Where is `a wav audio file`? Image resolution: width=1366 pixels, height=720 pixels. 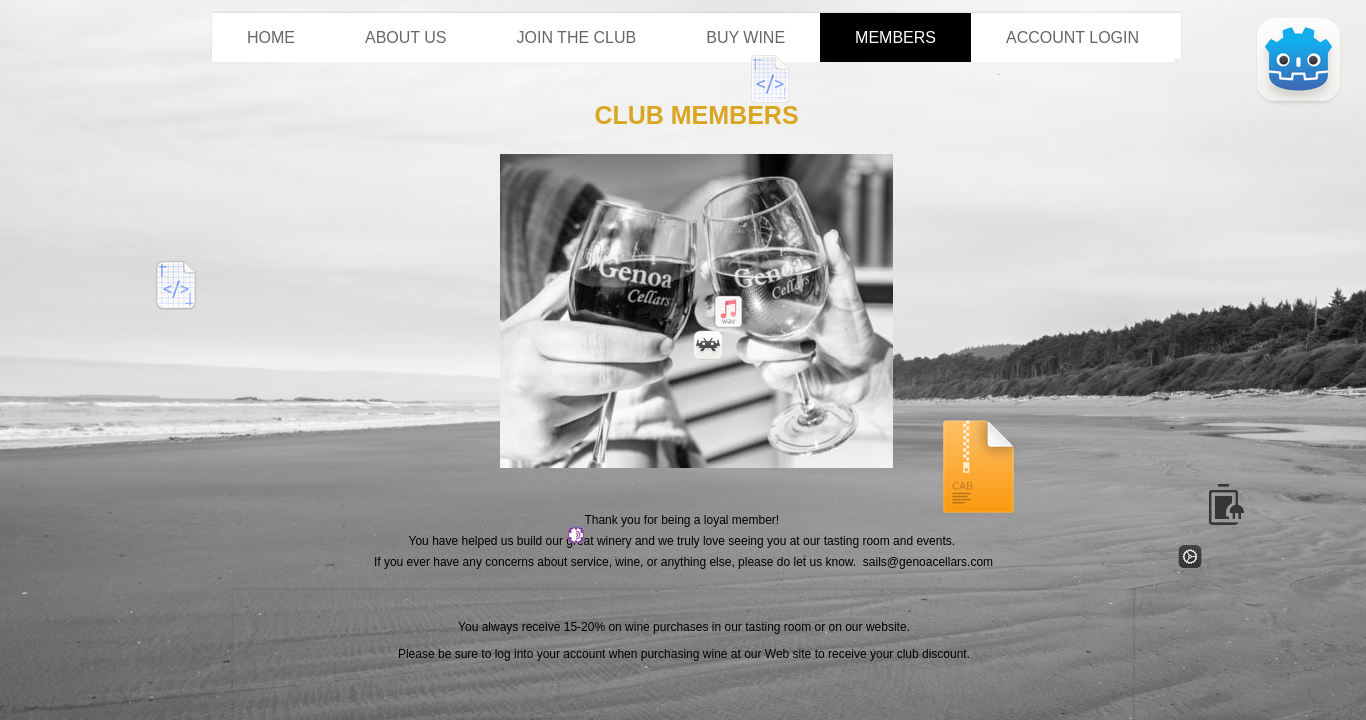
a wav audio file is located at coordinates (728, 311).